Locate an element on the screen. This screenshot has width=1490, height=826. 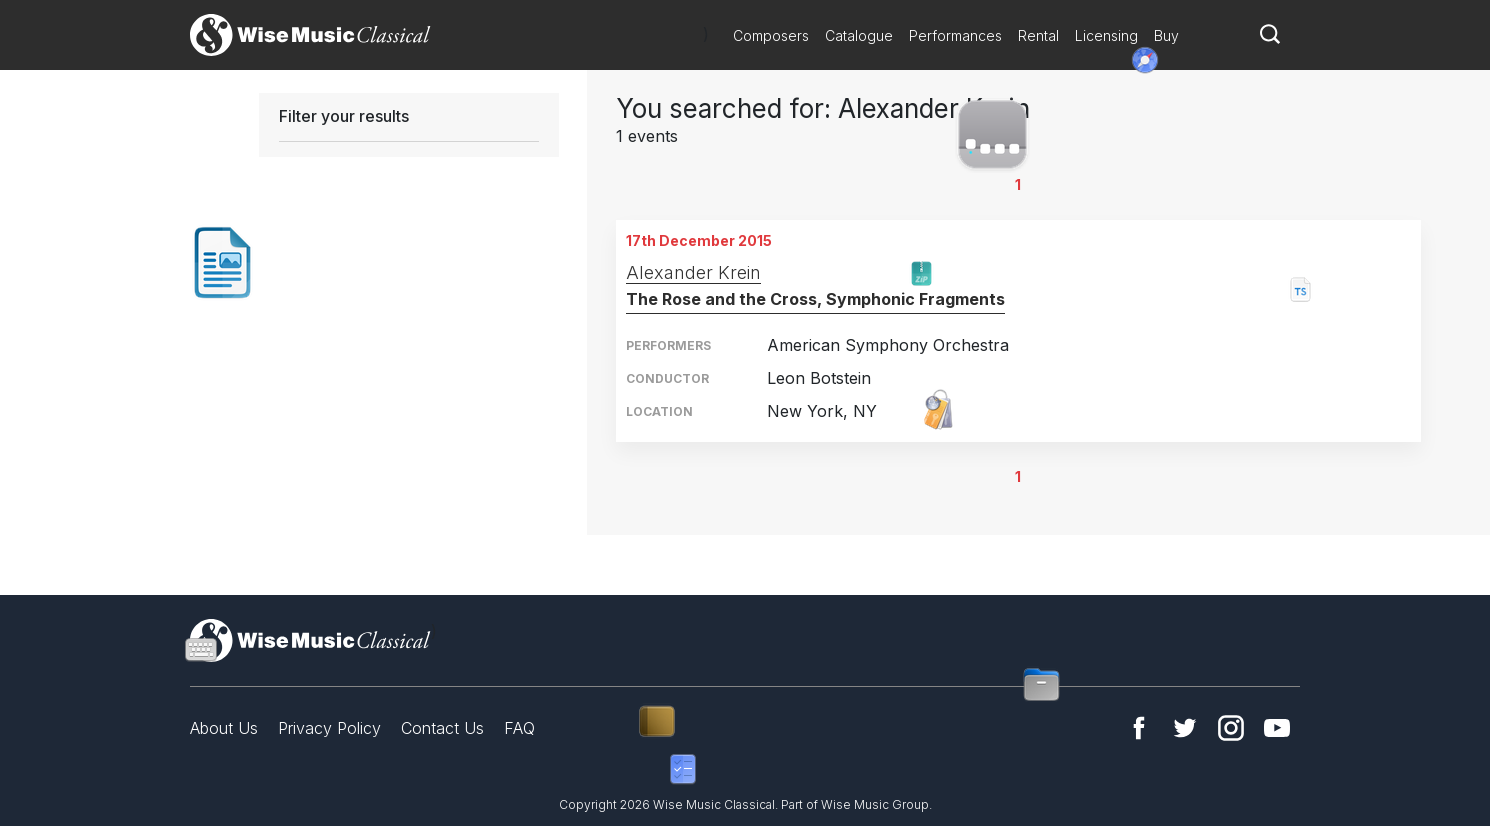
manage cinnamon desktop applets is located at coordinates (992, 135).